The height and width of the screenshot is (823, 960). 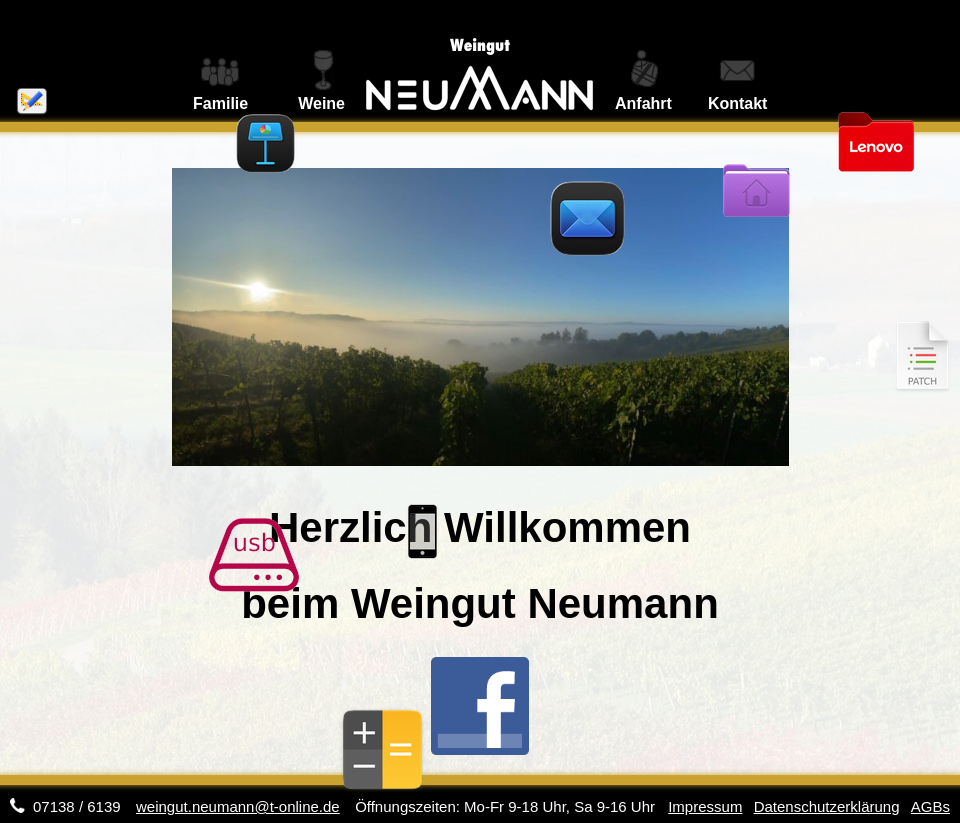 I want to click on open keynote to create or edit presentations, so click(x=265, y=143).